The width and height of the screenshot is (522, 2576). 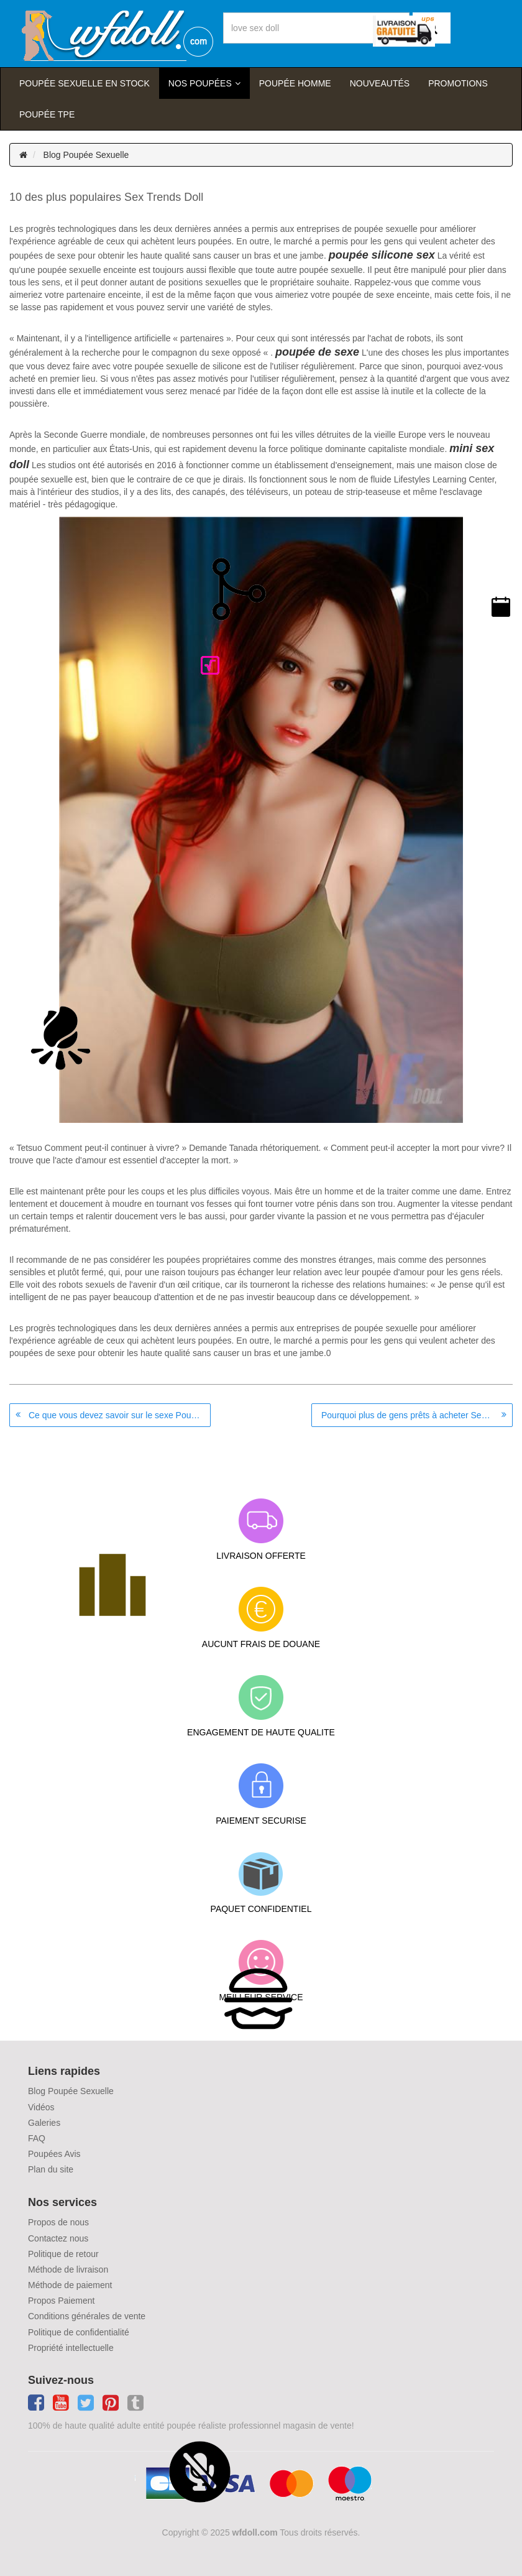 I want to click on food or restaurant category, so click(x=258, y=2000).